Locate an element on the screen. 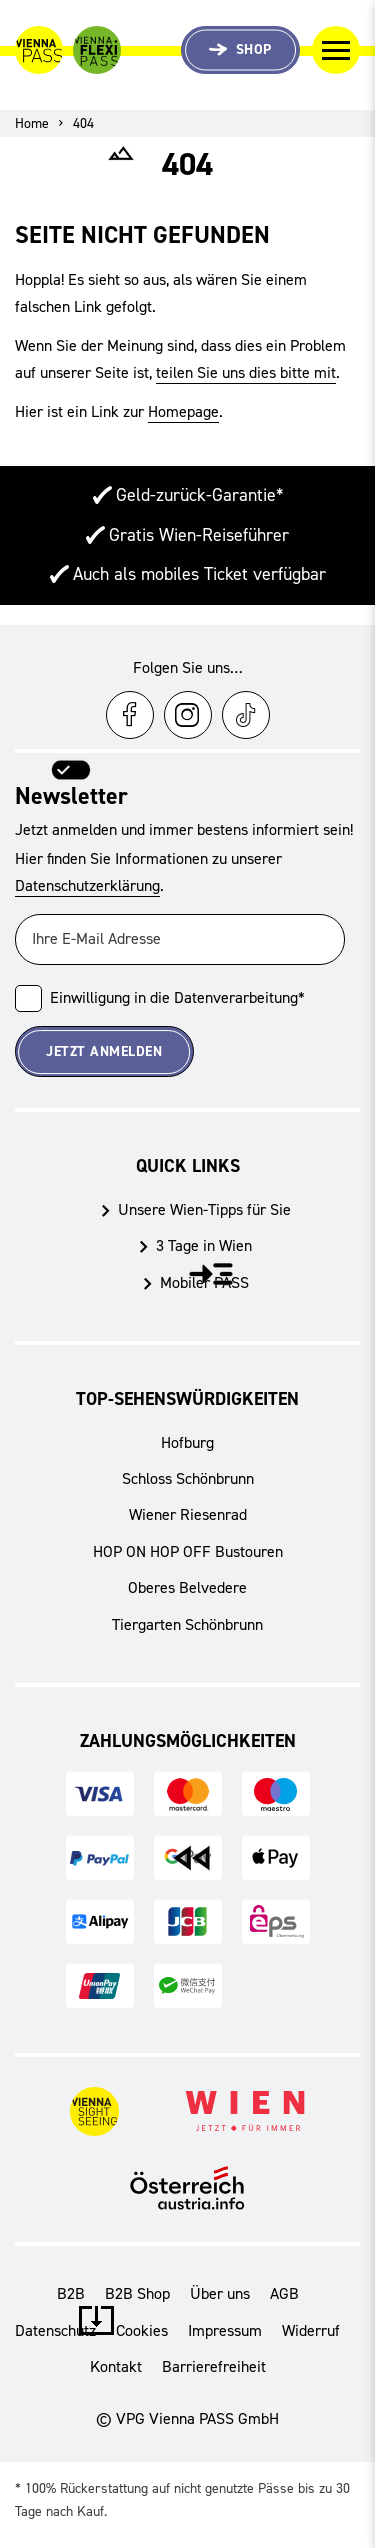  expand to read more content is located at coordinates (211, 1274).